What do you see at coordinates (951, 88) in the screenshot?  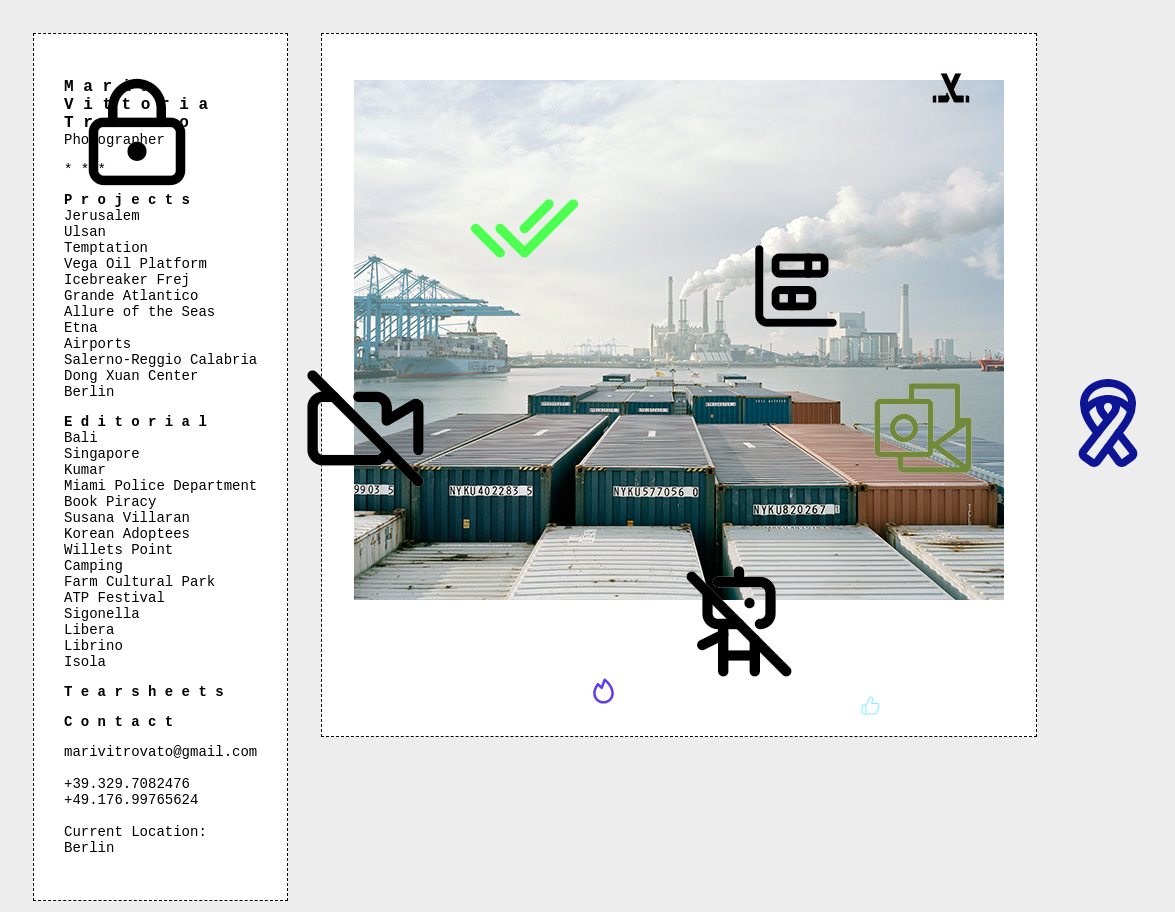 I see `view hockey sports content` at bounding box center [951, 88].